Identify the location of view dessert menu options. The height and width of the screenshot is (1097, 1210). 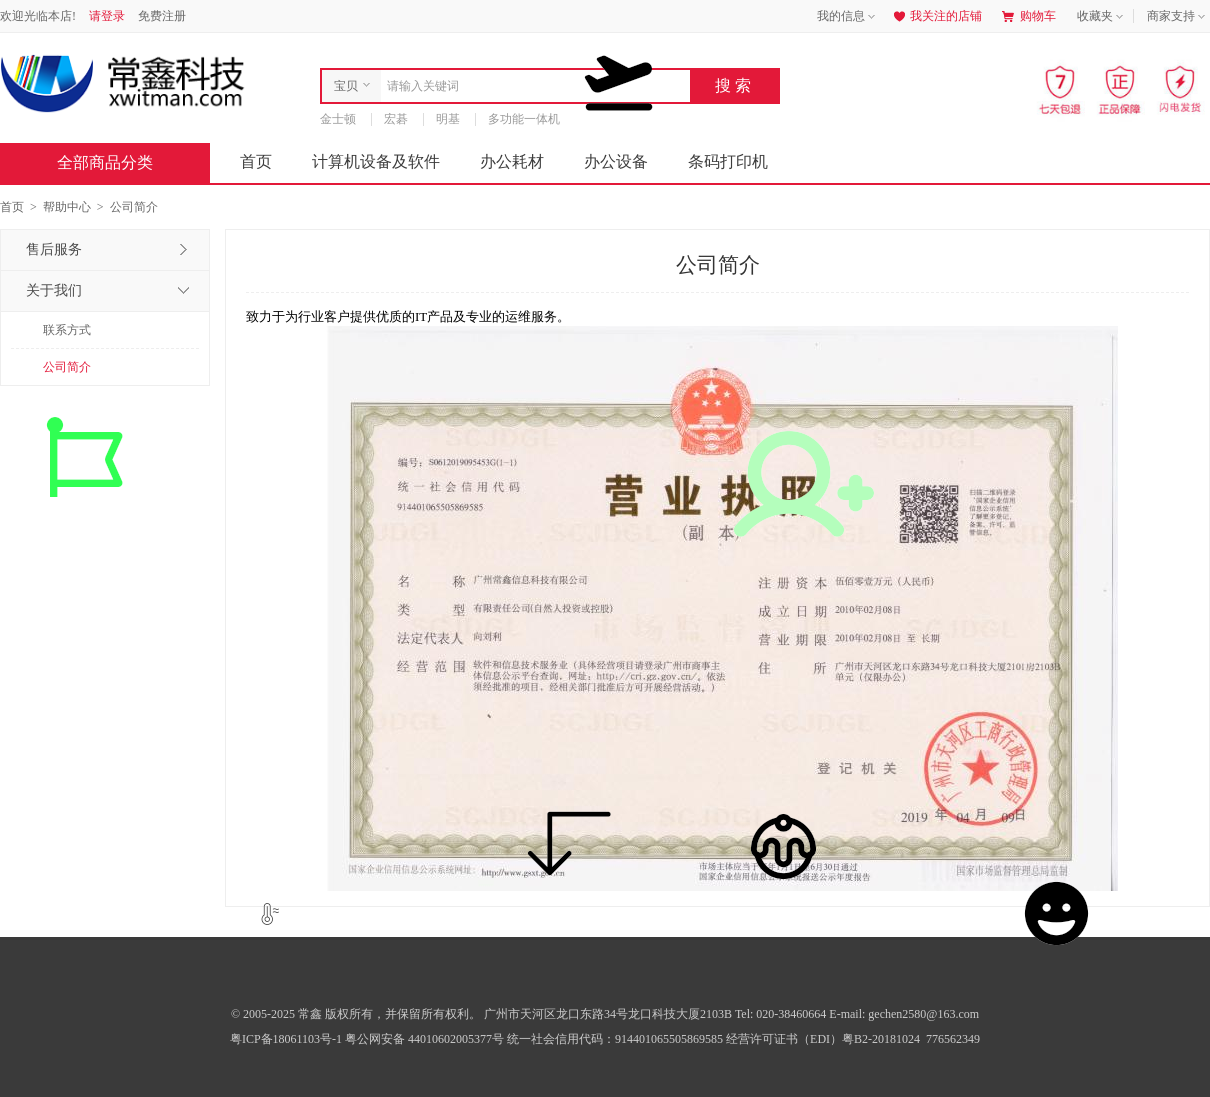
(783, 846).